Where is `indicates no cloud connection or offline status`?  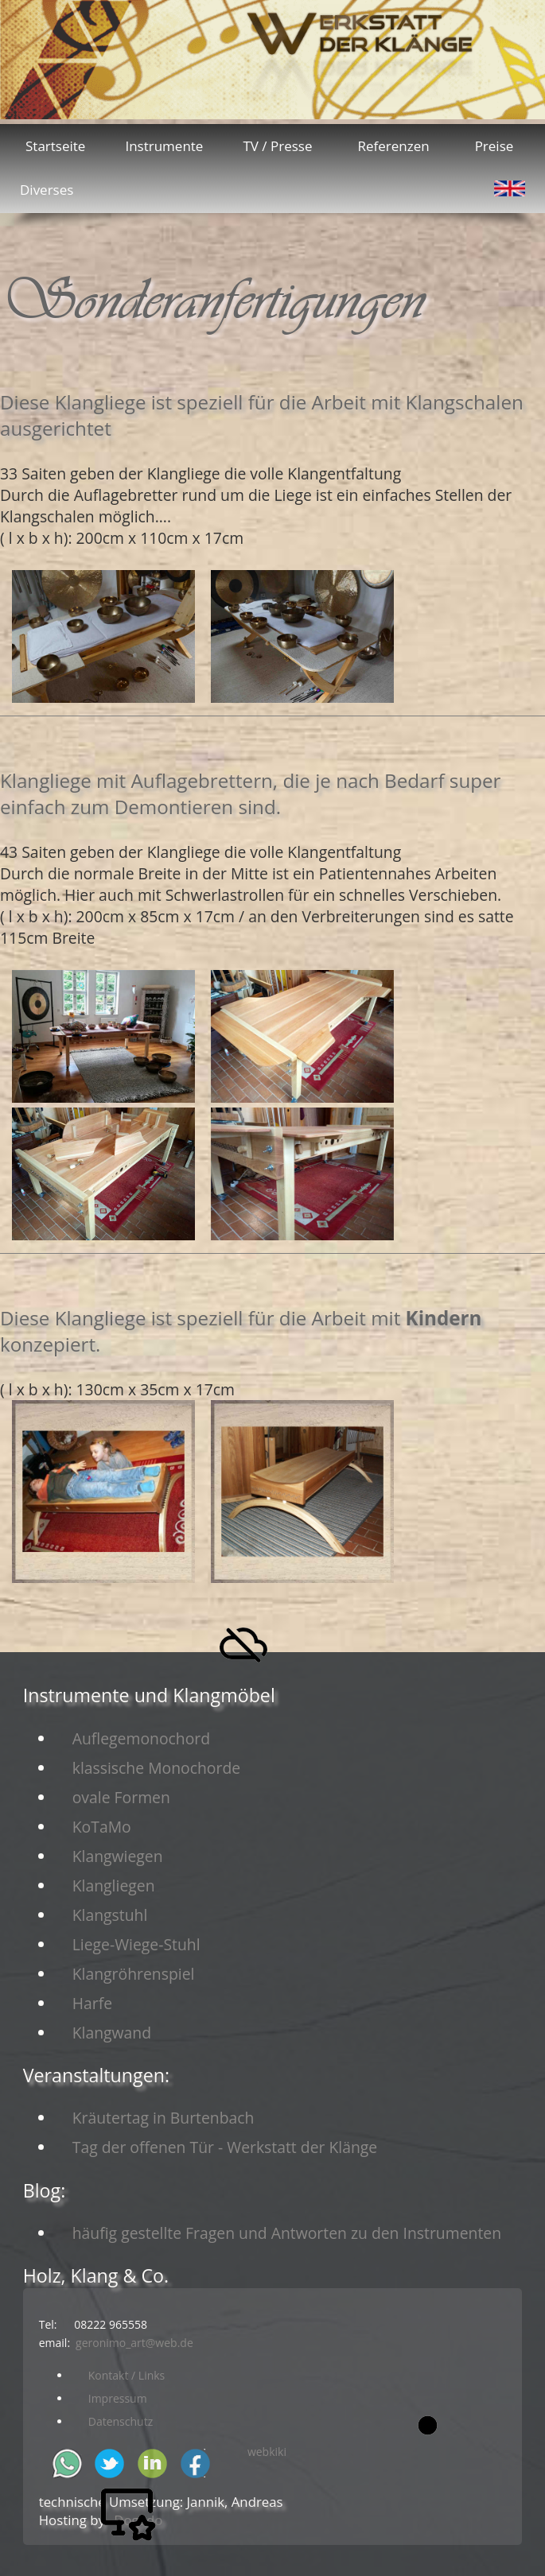
indicates no cloud connection or offline status is located at coordinates (243, 1643).